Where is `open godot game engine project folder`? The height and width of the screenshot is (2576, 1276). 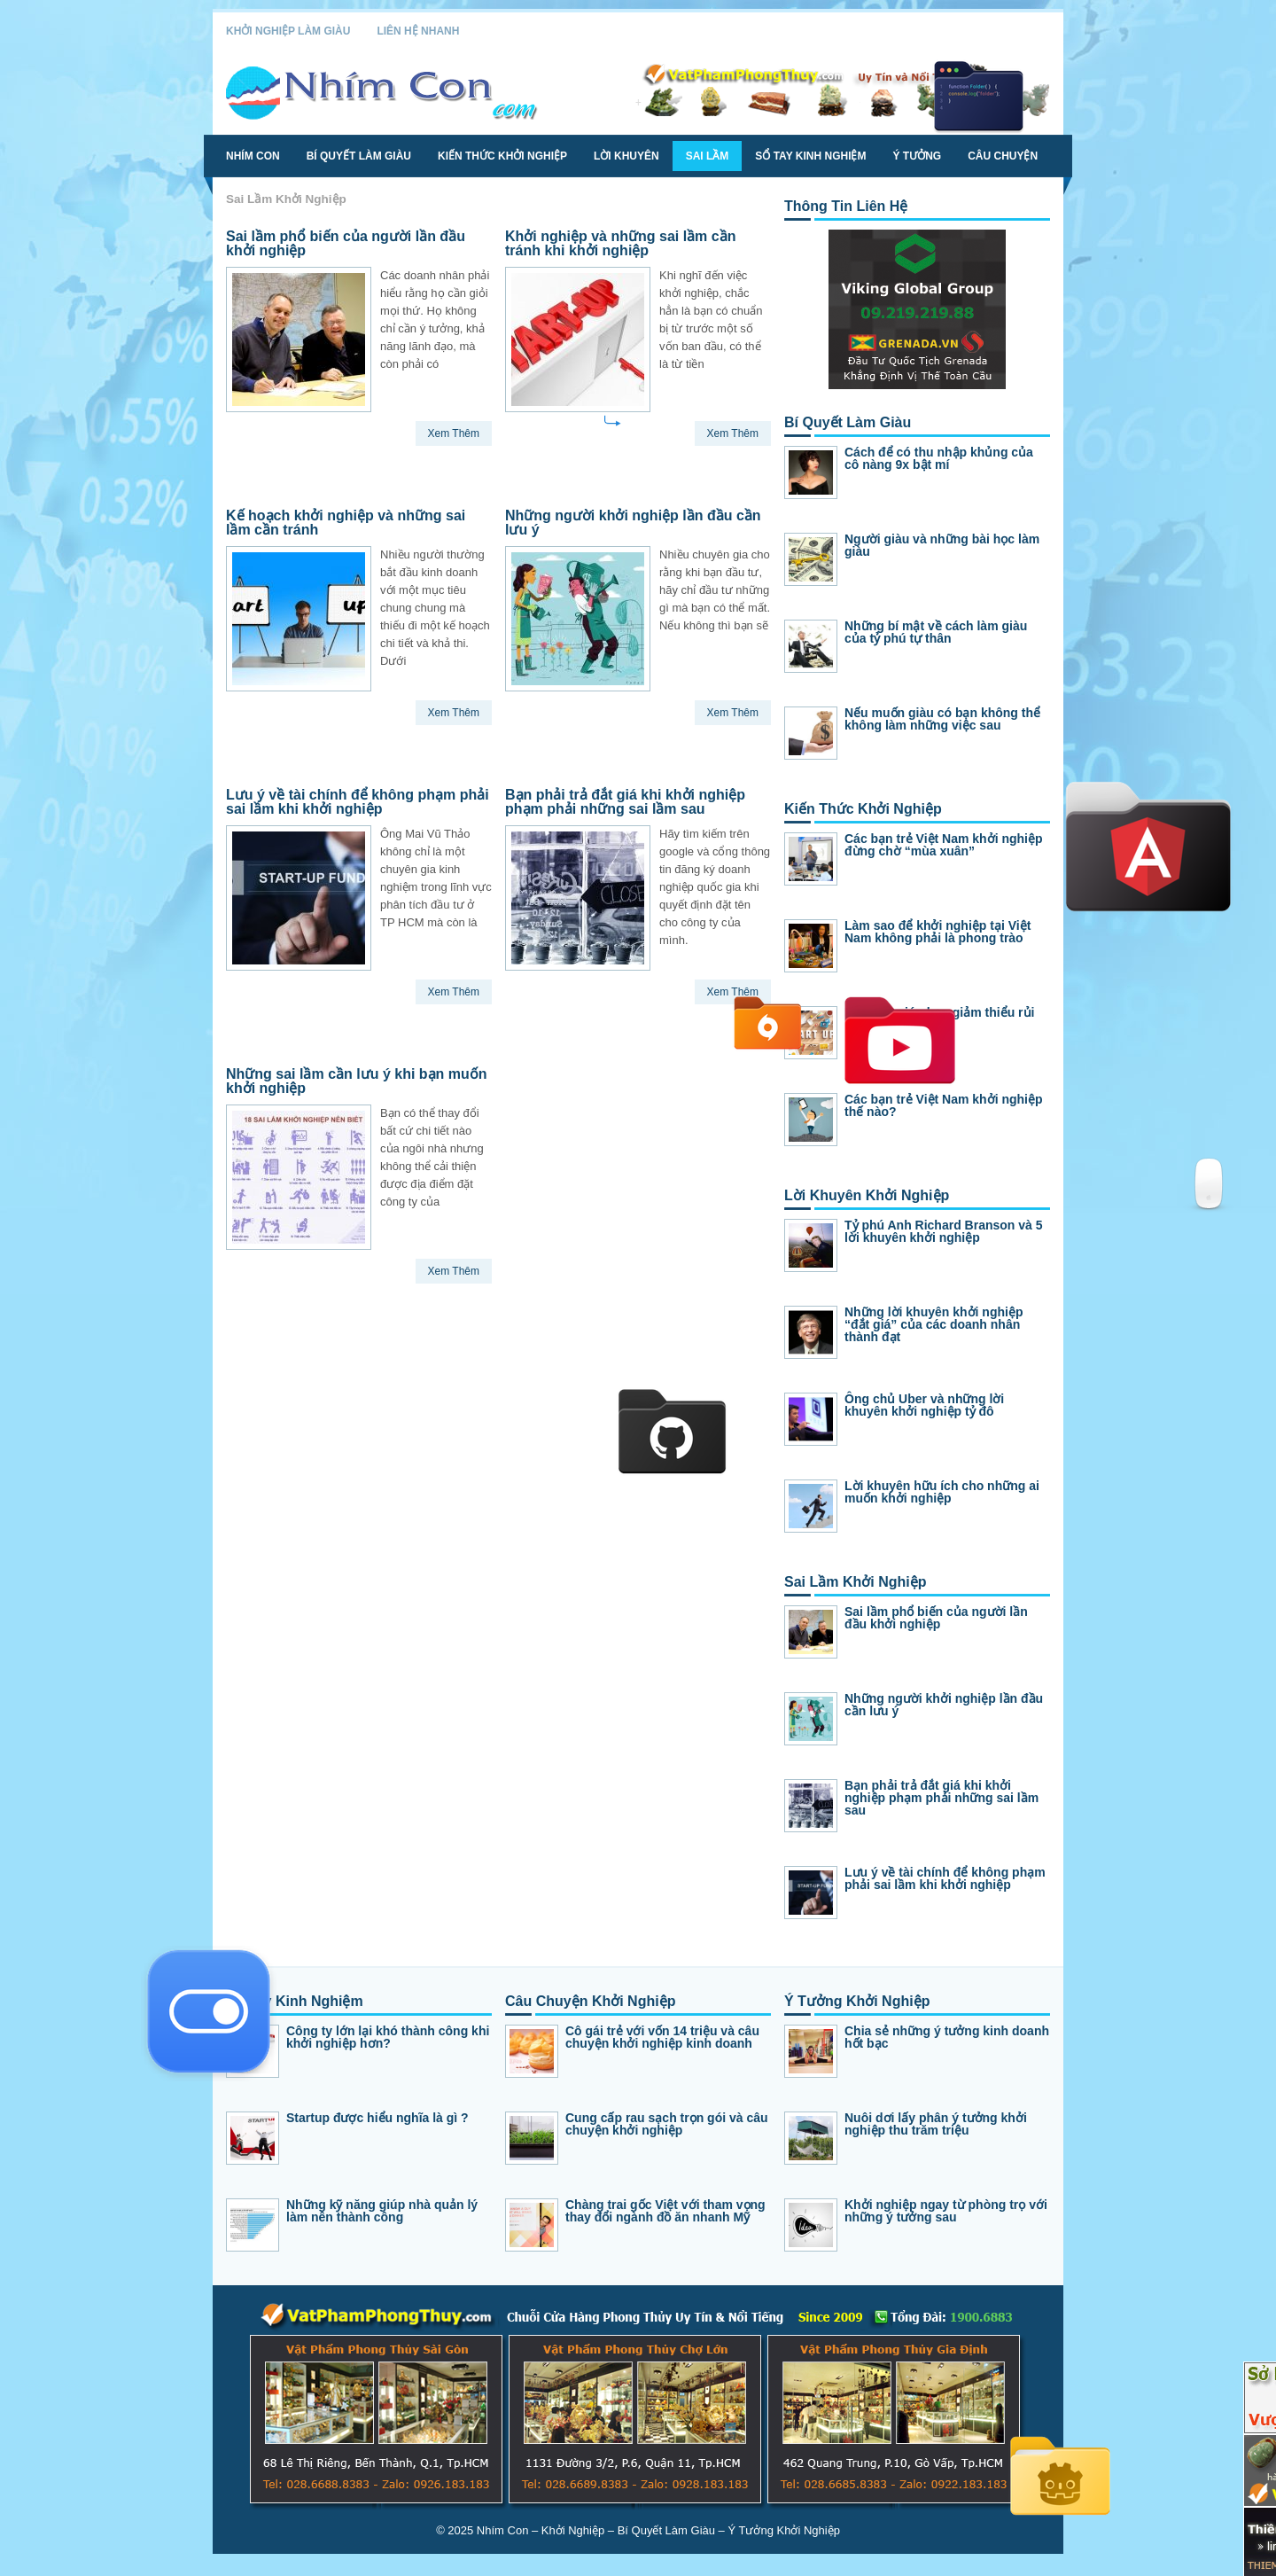
open godot game engine project folder is located at coordinates (1060, 2478).